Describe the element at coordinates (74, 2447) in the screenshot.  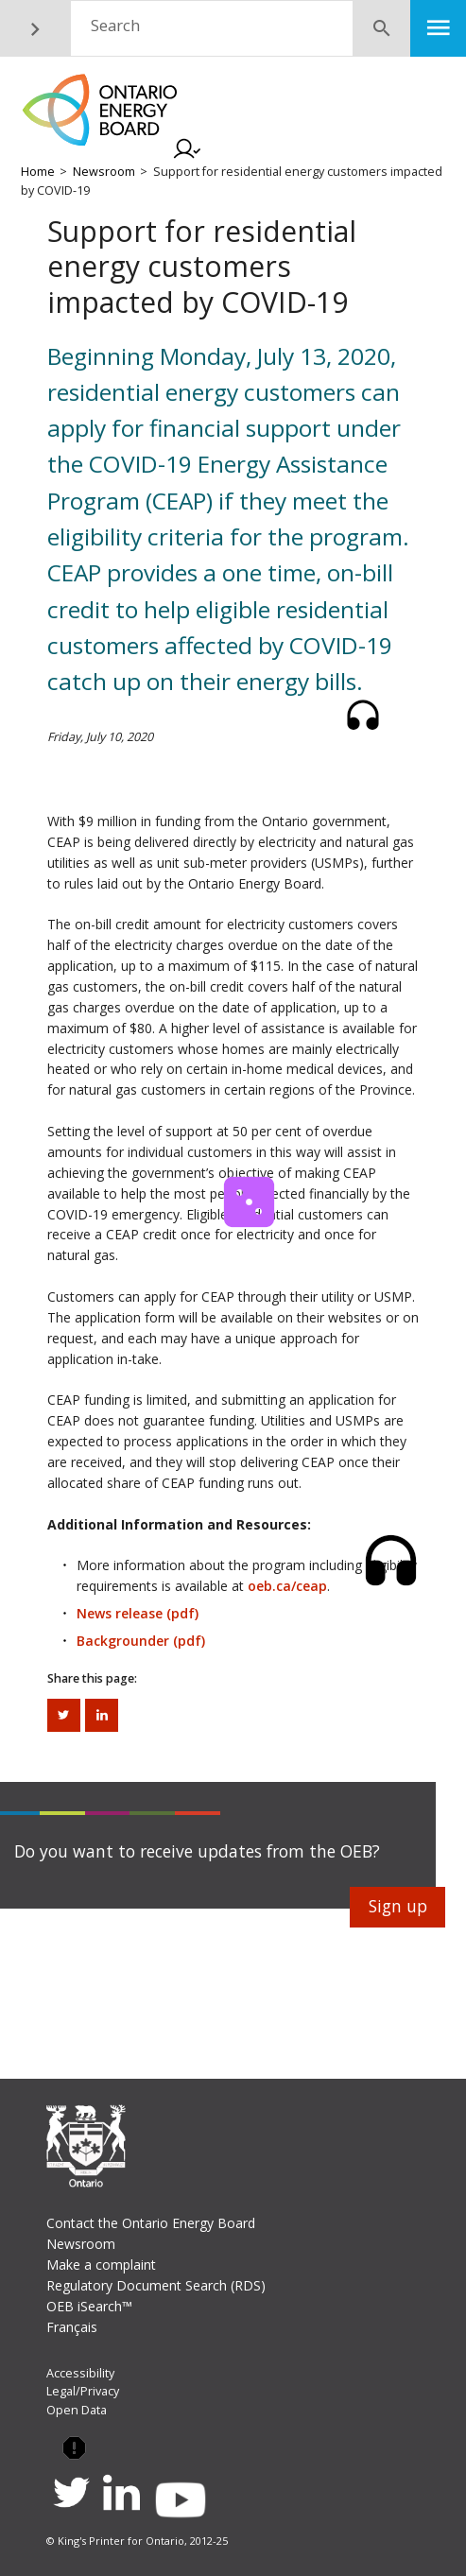
I see `indicates a critical warning or error state` at that location.